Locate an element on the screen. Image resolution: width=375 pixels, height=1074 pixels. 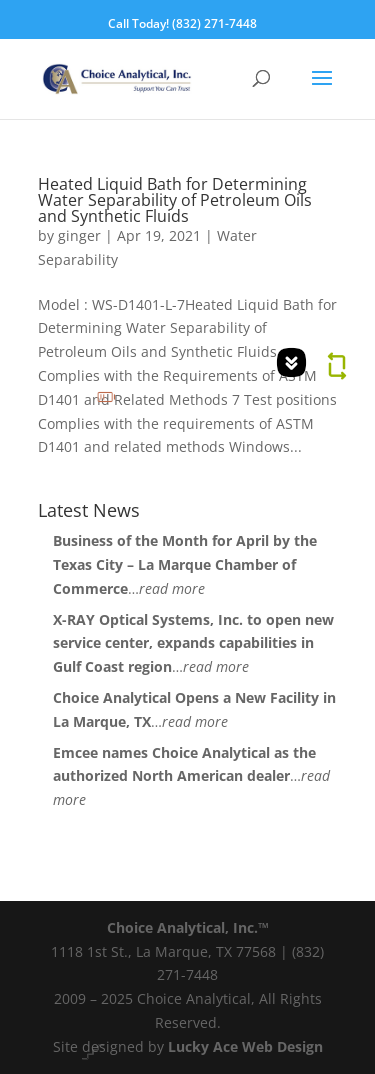
view step-by-step instructions or progress is located at coordinates (93, 1052).